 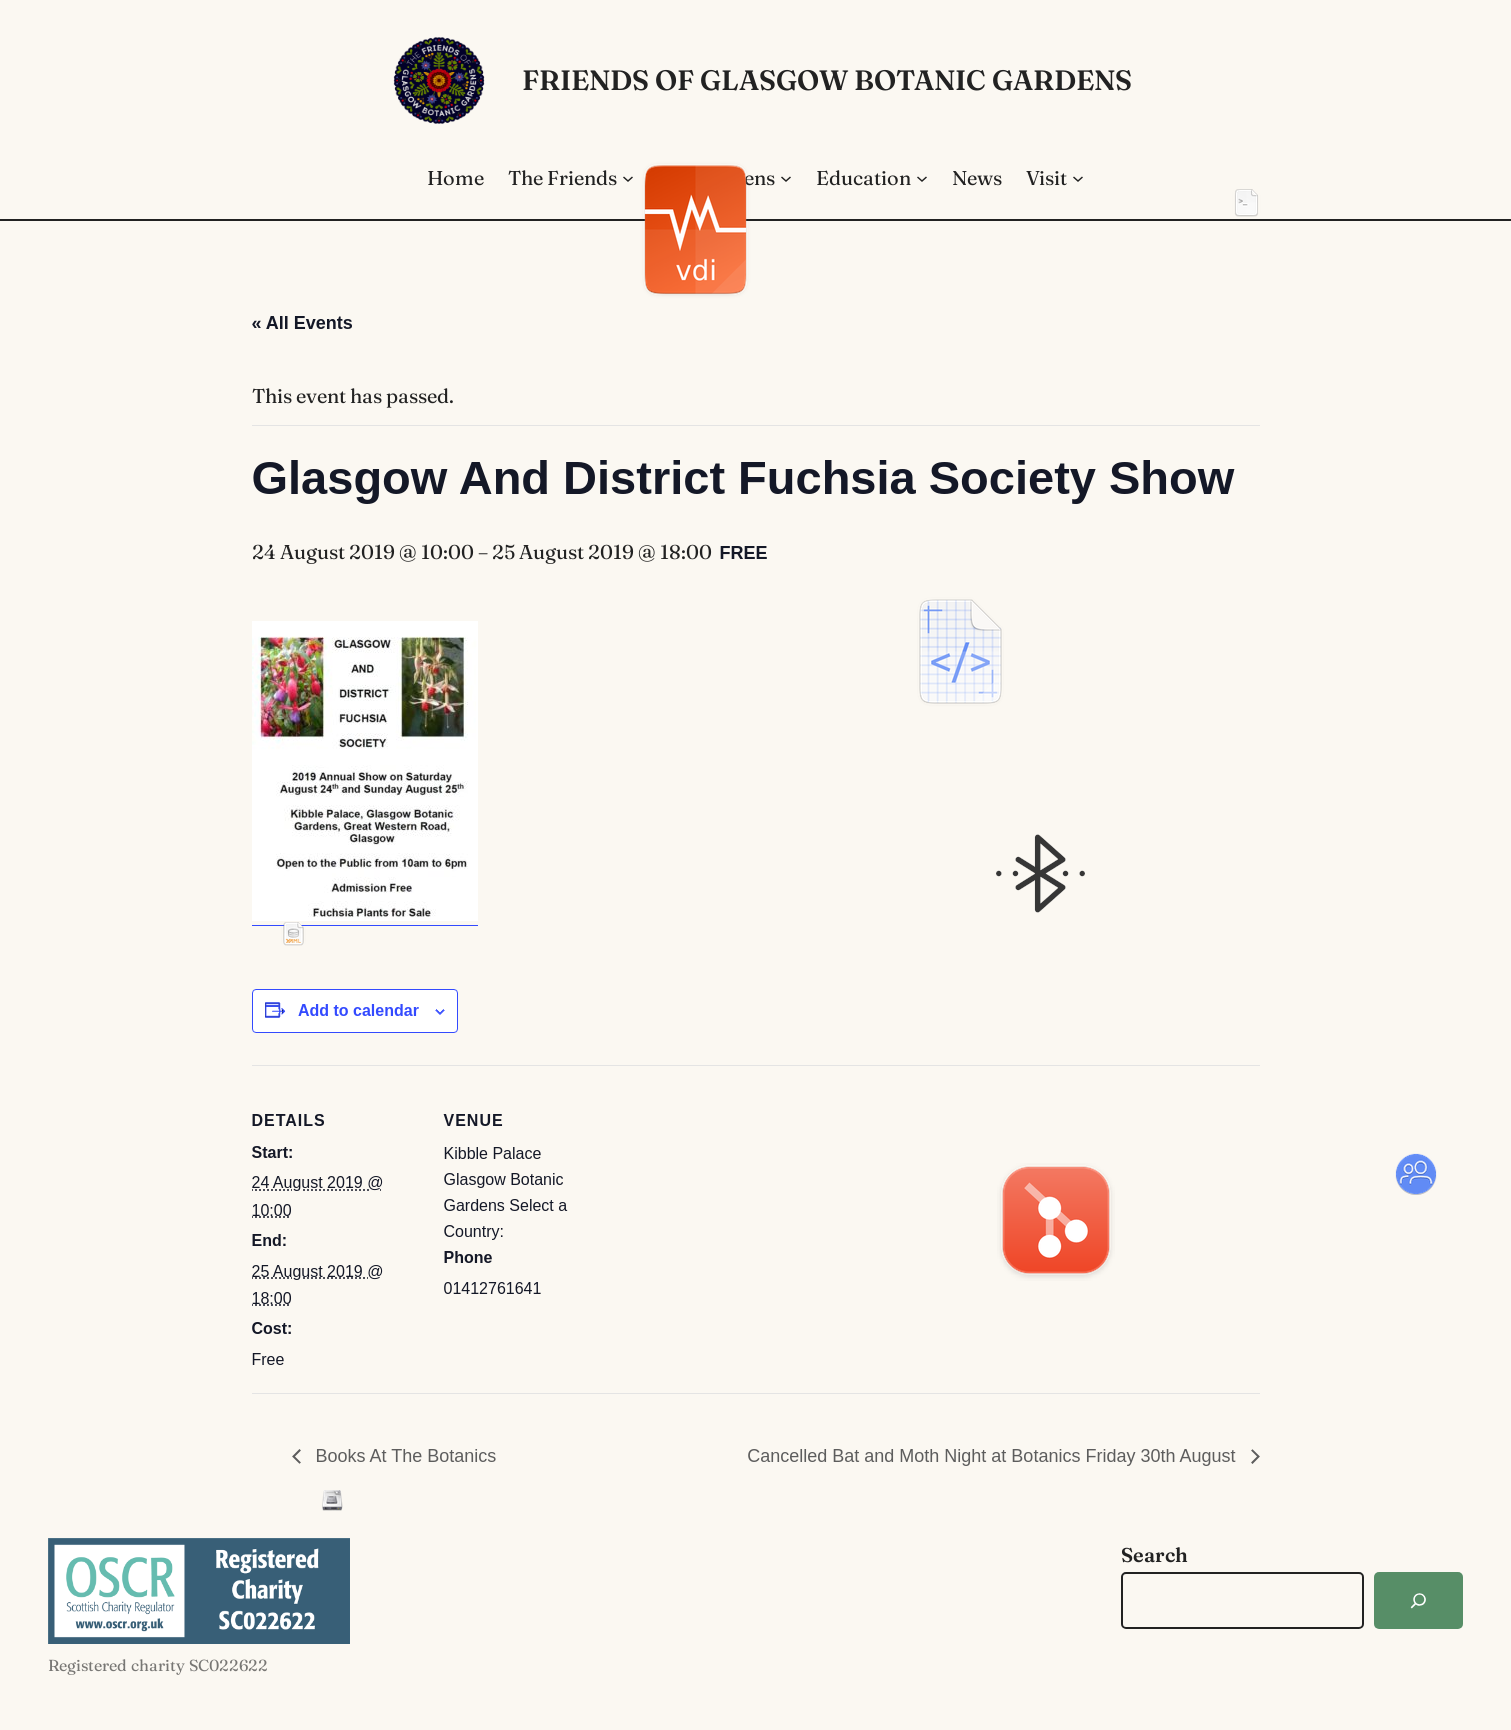 I want to click on bluetooth is enabled and active, so click(x=1040, y=873).